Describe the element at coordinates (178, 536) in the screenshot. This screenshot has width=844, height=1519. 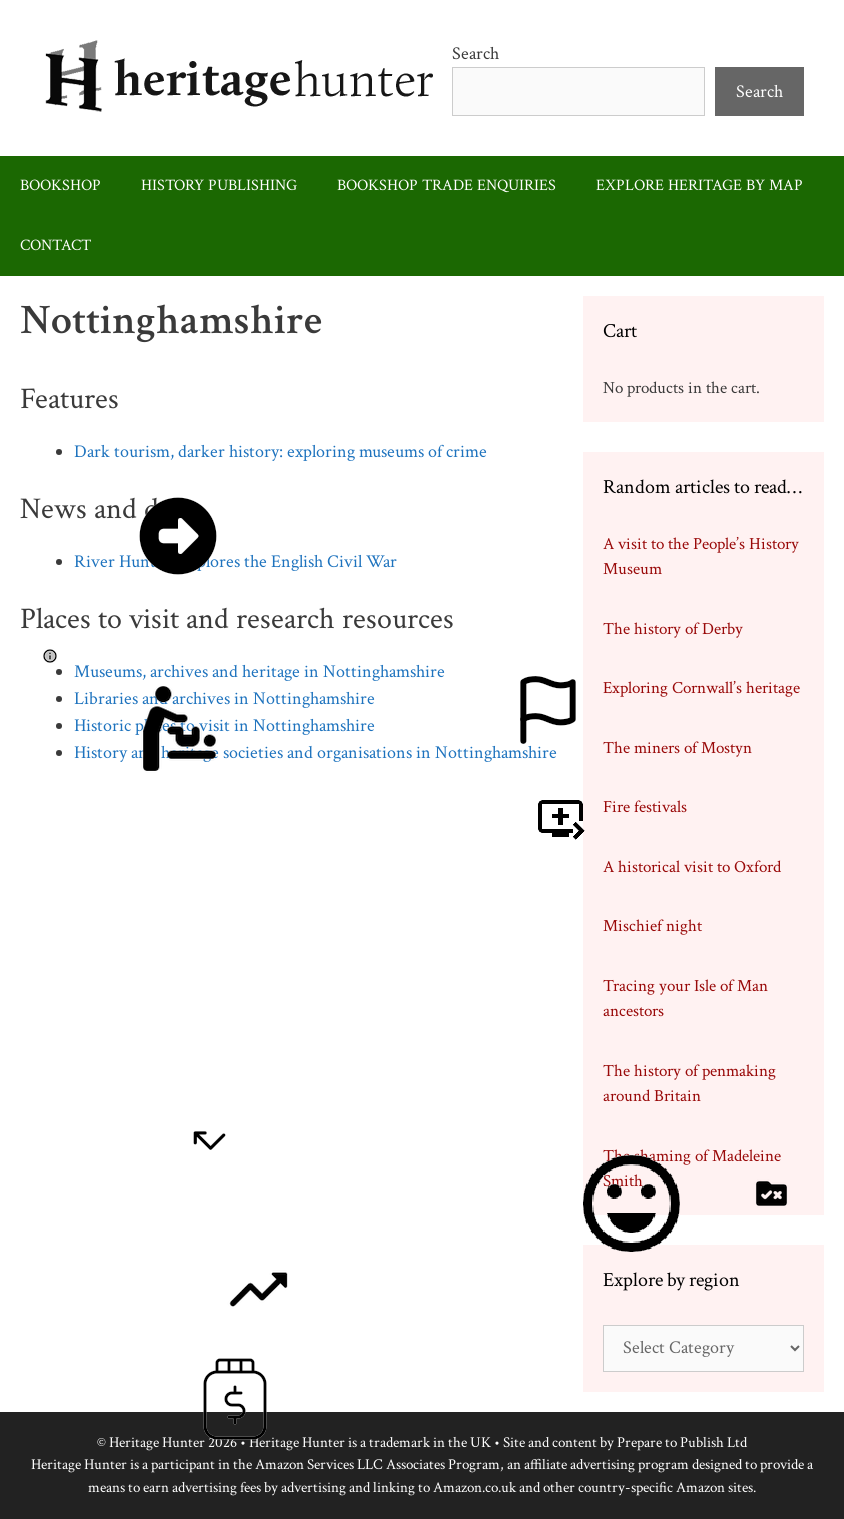
I see `go to next item or step` at that location.